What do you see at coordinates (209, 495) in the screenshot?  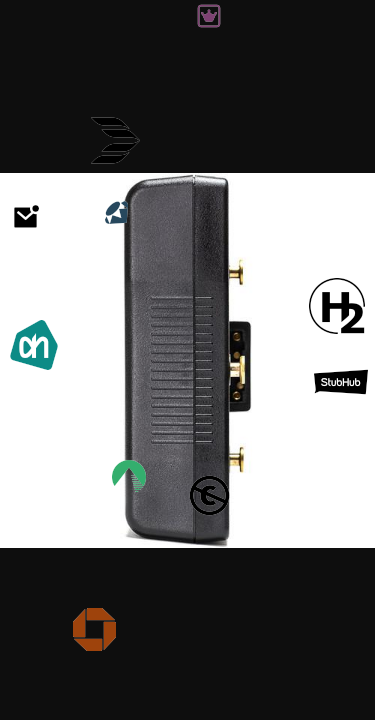 I see `indicates public domain content with no copyright restrictions` at bounding box center [209, 495].